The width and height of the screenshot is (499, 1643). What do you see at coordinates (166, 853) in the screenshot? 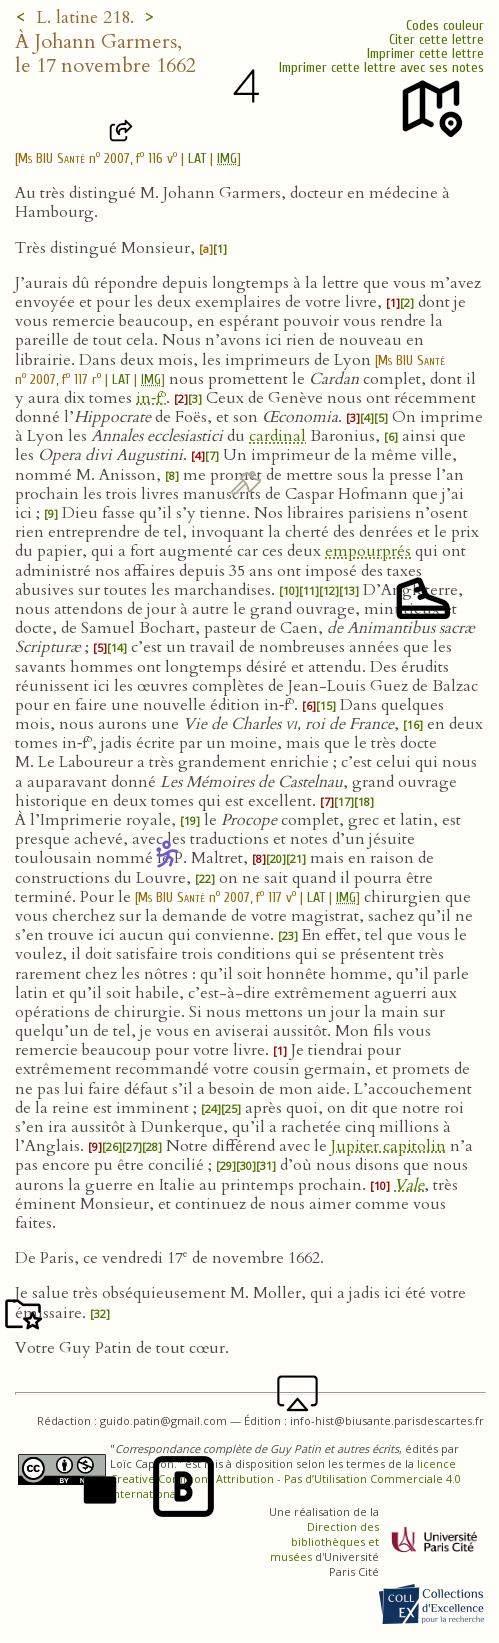
I see `access throwing or toss-related sports activities` at bounding box center [166, 853].